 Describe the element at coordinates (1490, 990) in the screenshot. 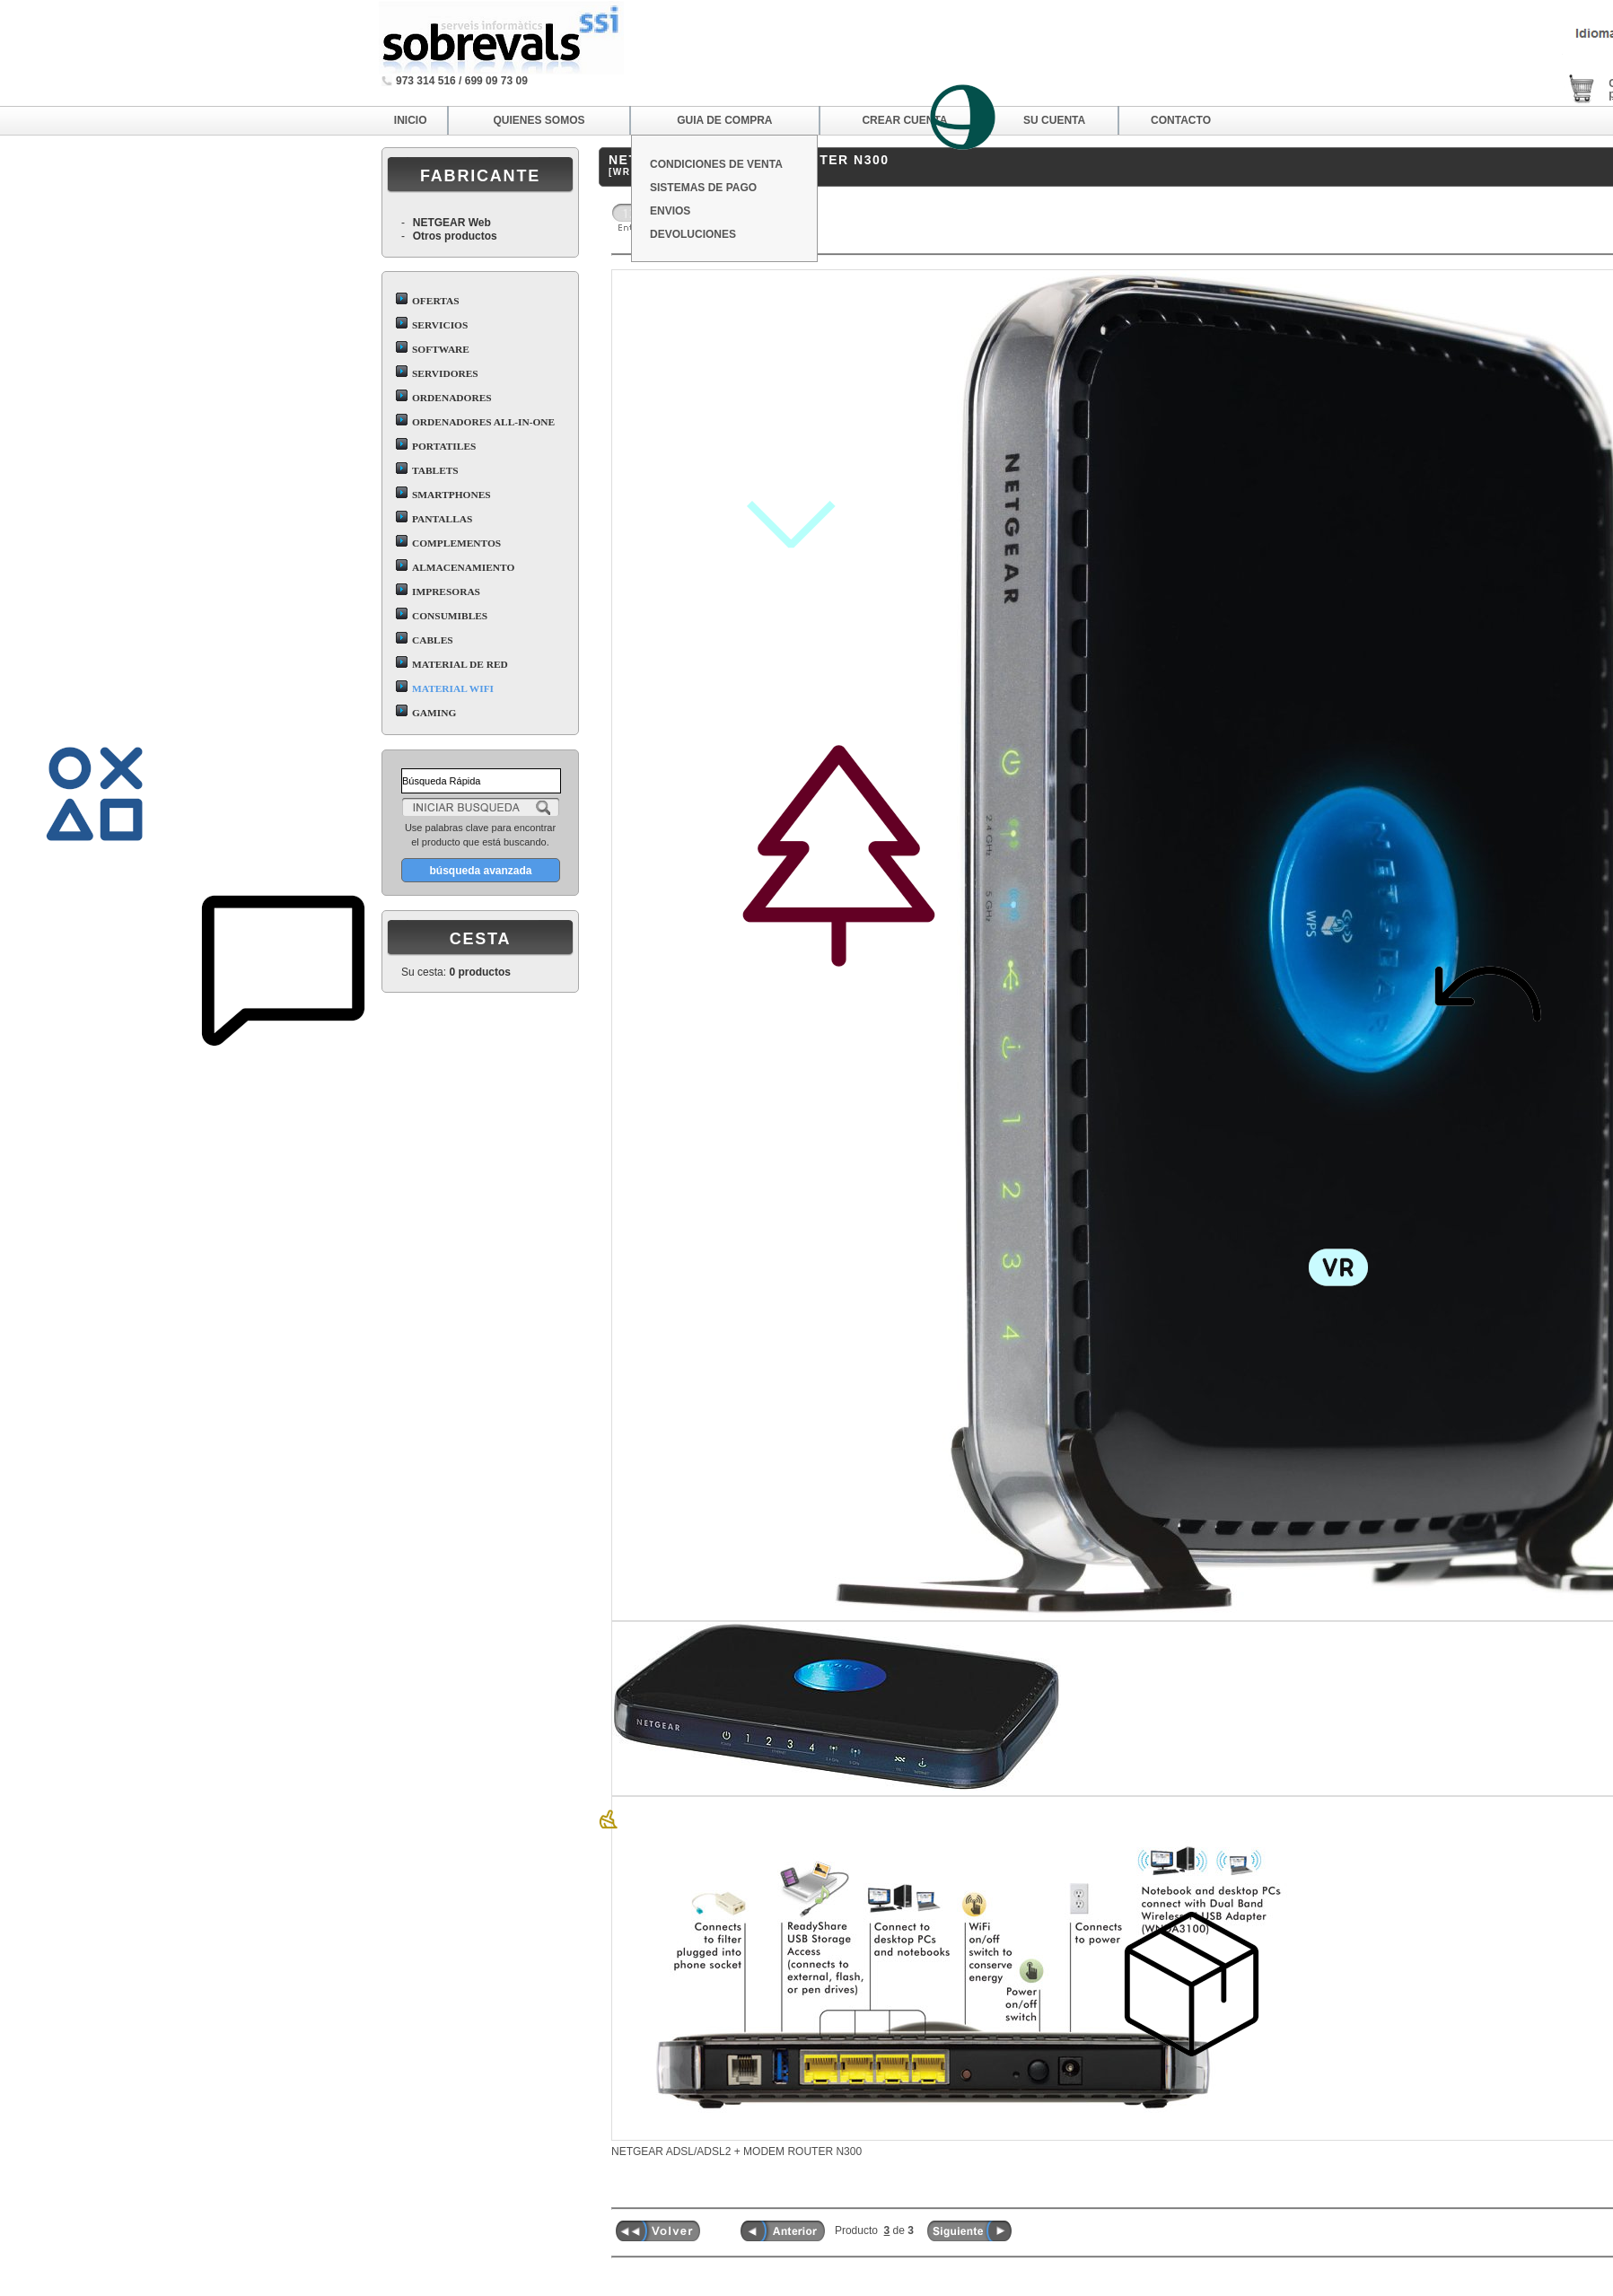

I see `undo the last action` at that location.